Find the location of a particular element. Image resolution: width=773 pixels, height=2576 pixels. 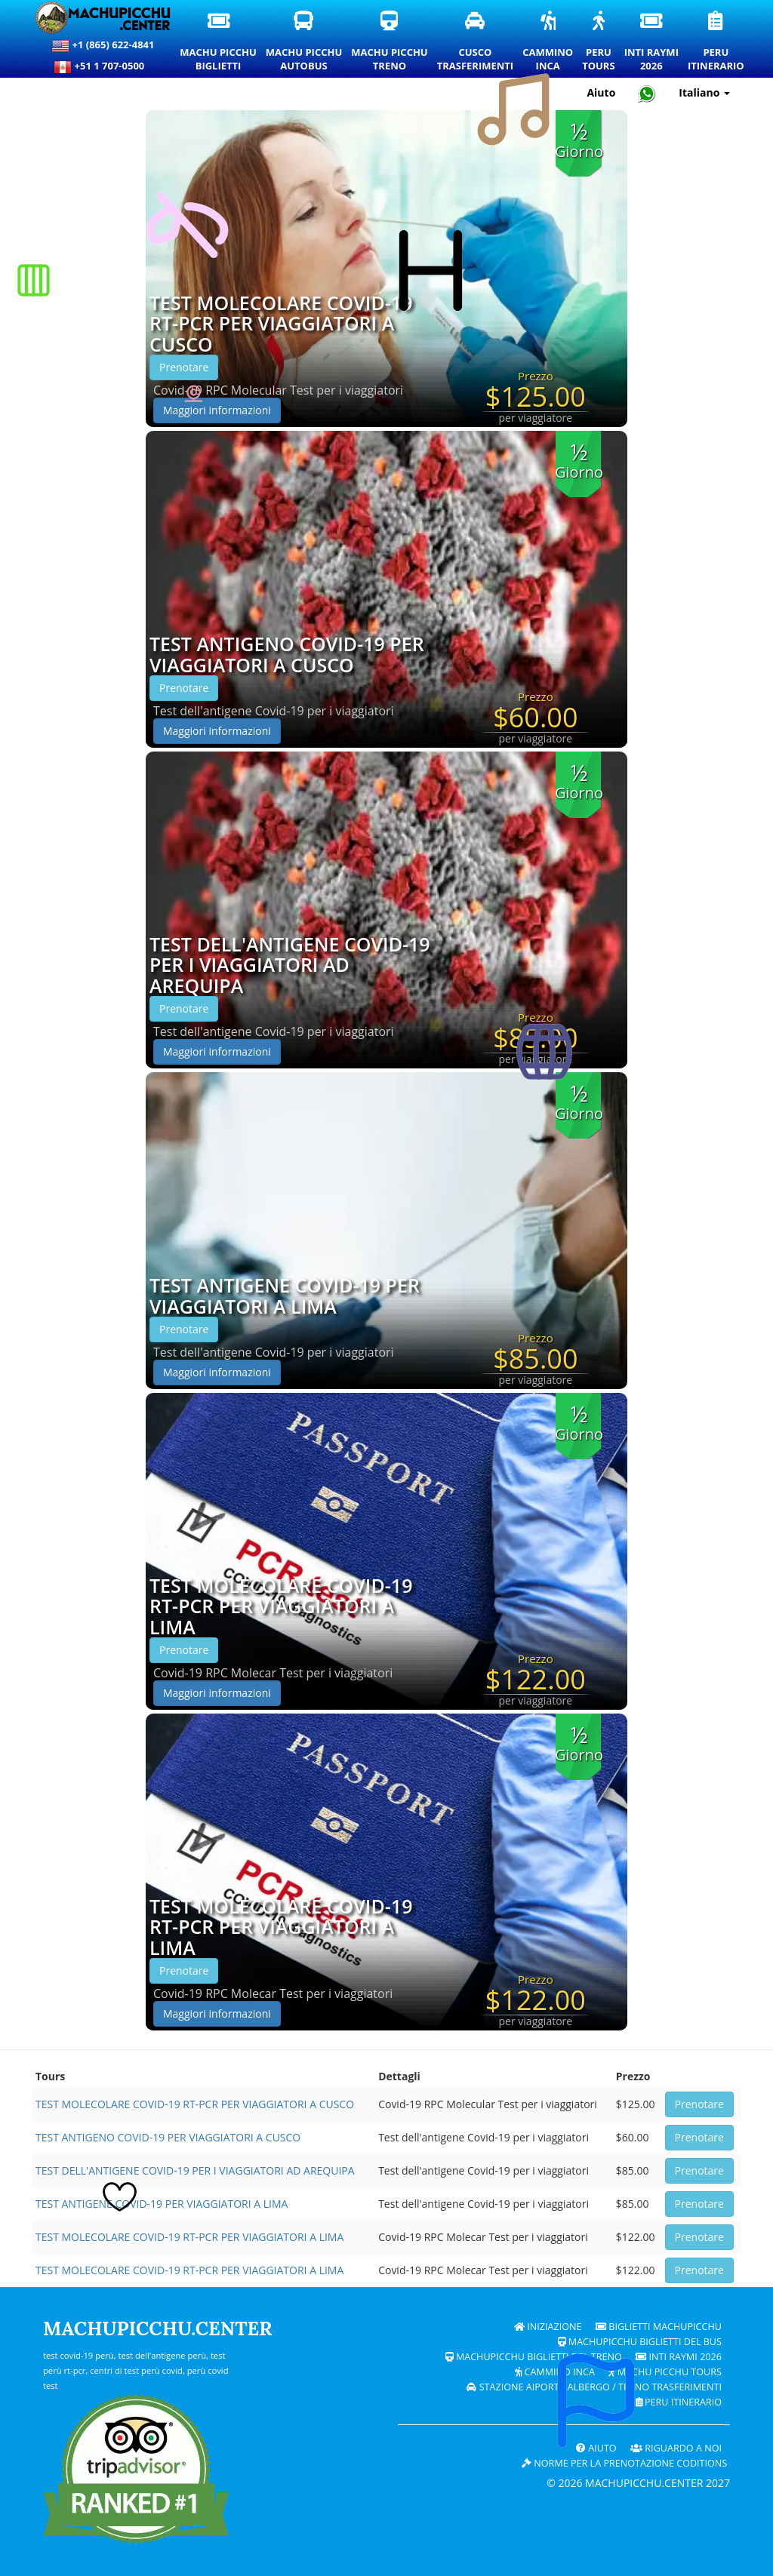

view inventory or storage items is located at coordinates (544, 1052).